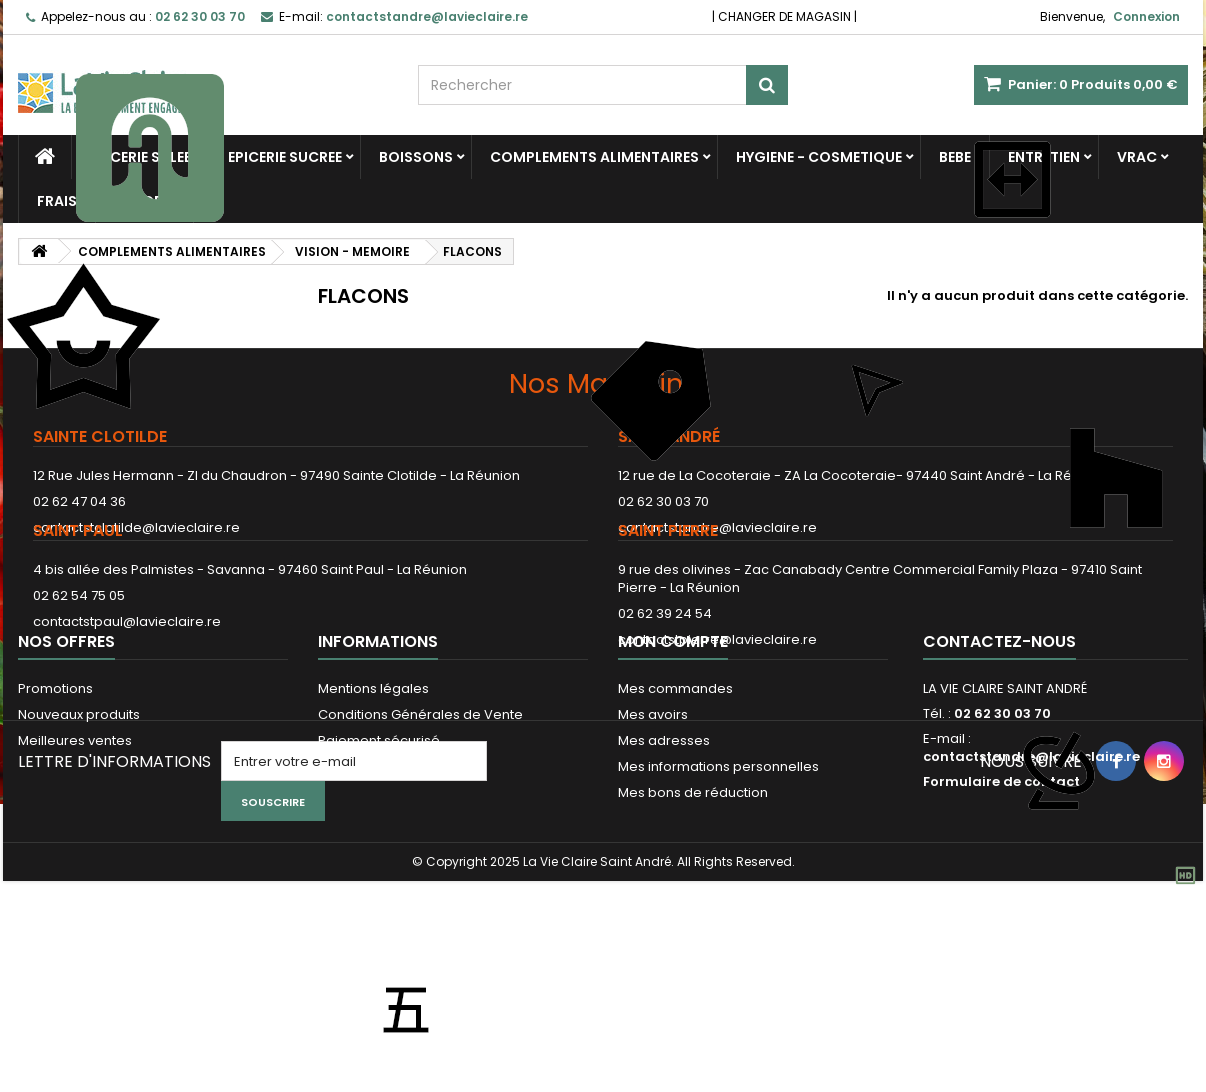  I want to click on flip image horizontally, so click(1012, 179).